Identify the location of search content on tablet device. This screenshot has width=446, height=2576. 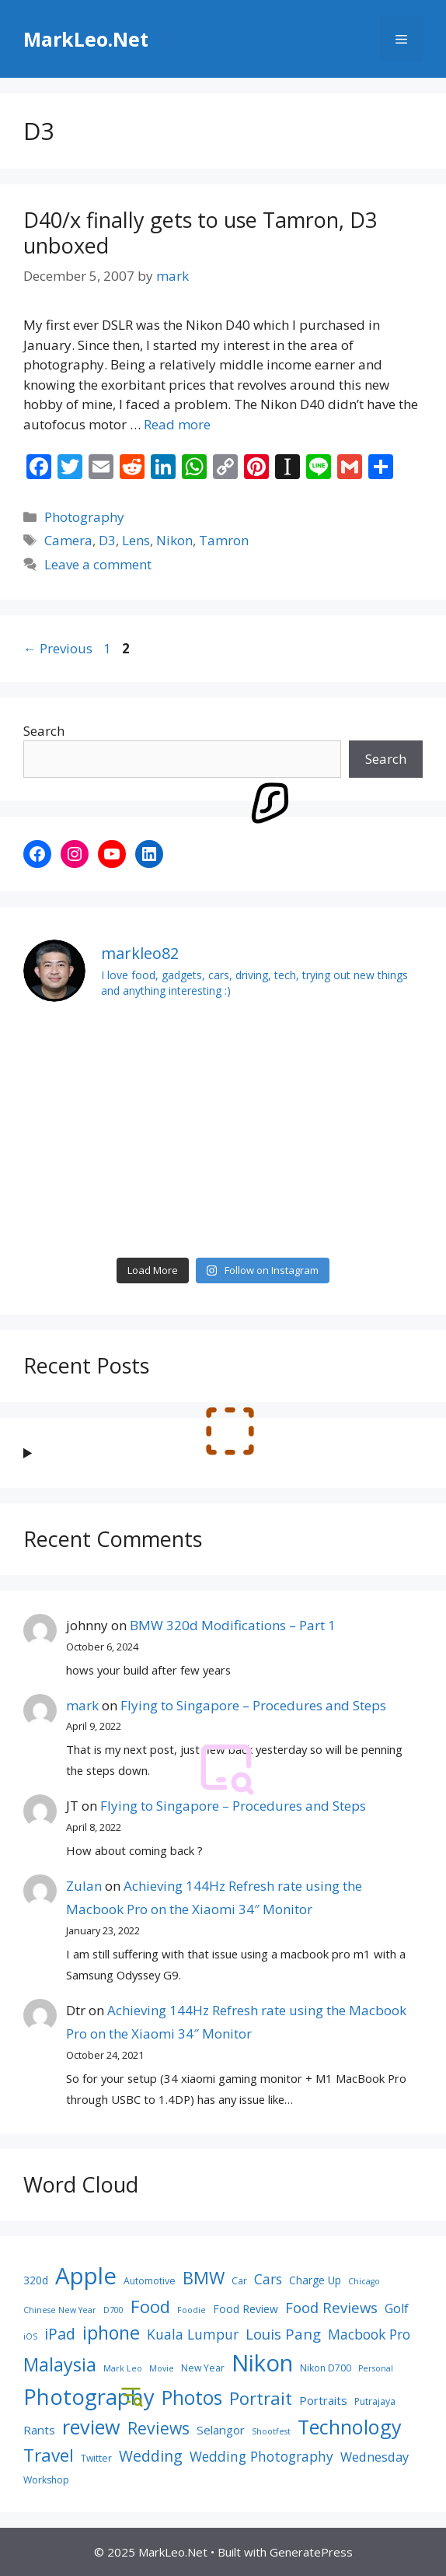
(226, 1767).